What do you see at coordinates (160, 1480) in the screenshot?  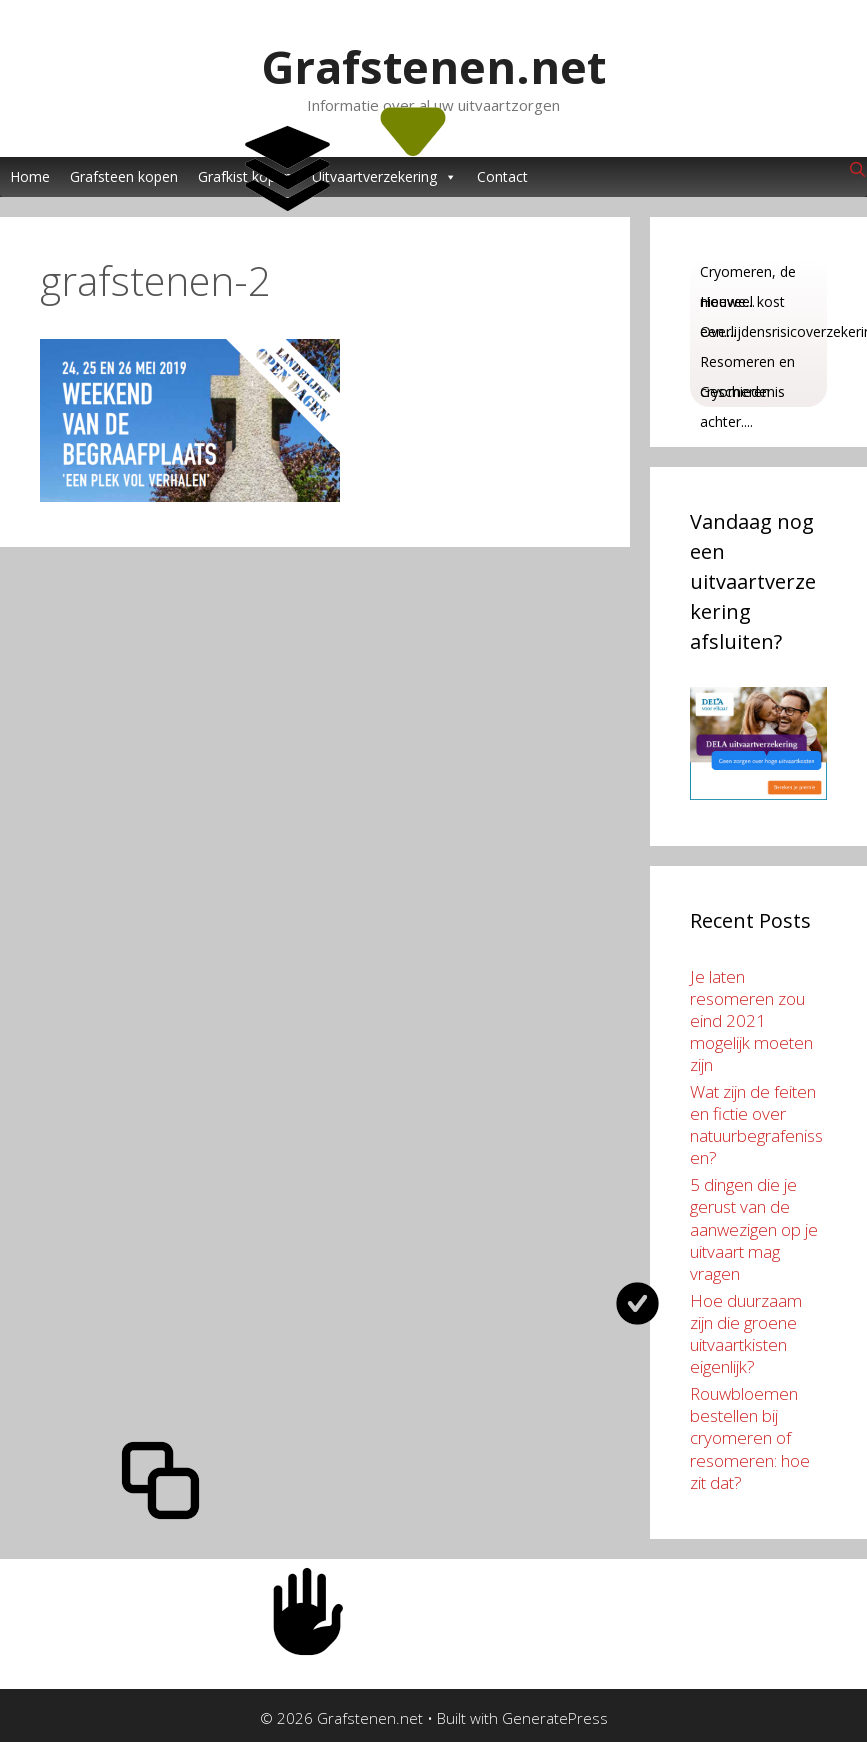 I see `copy to clipboard` at bounding box center [160, 1480].